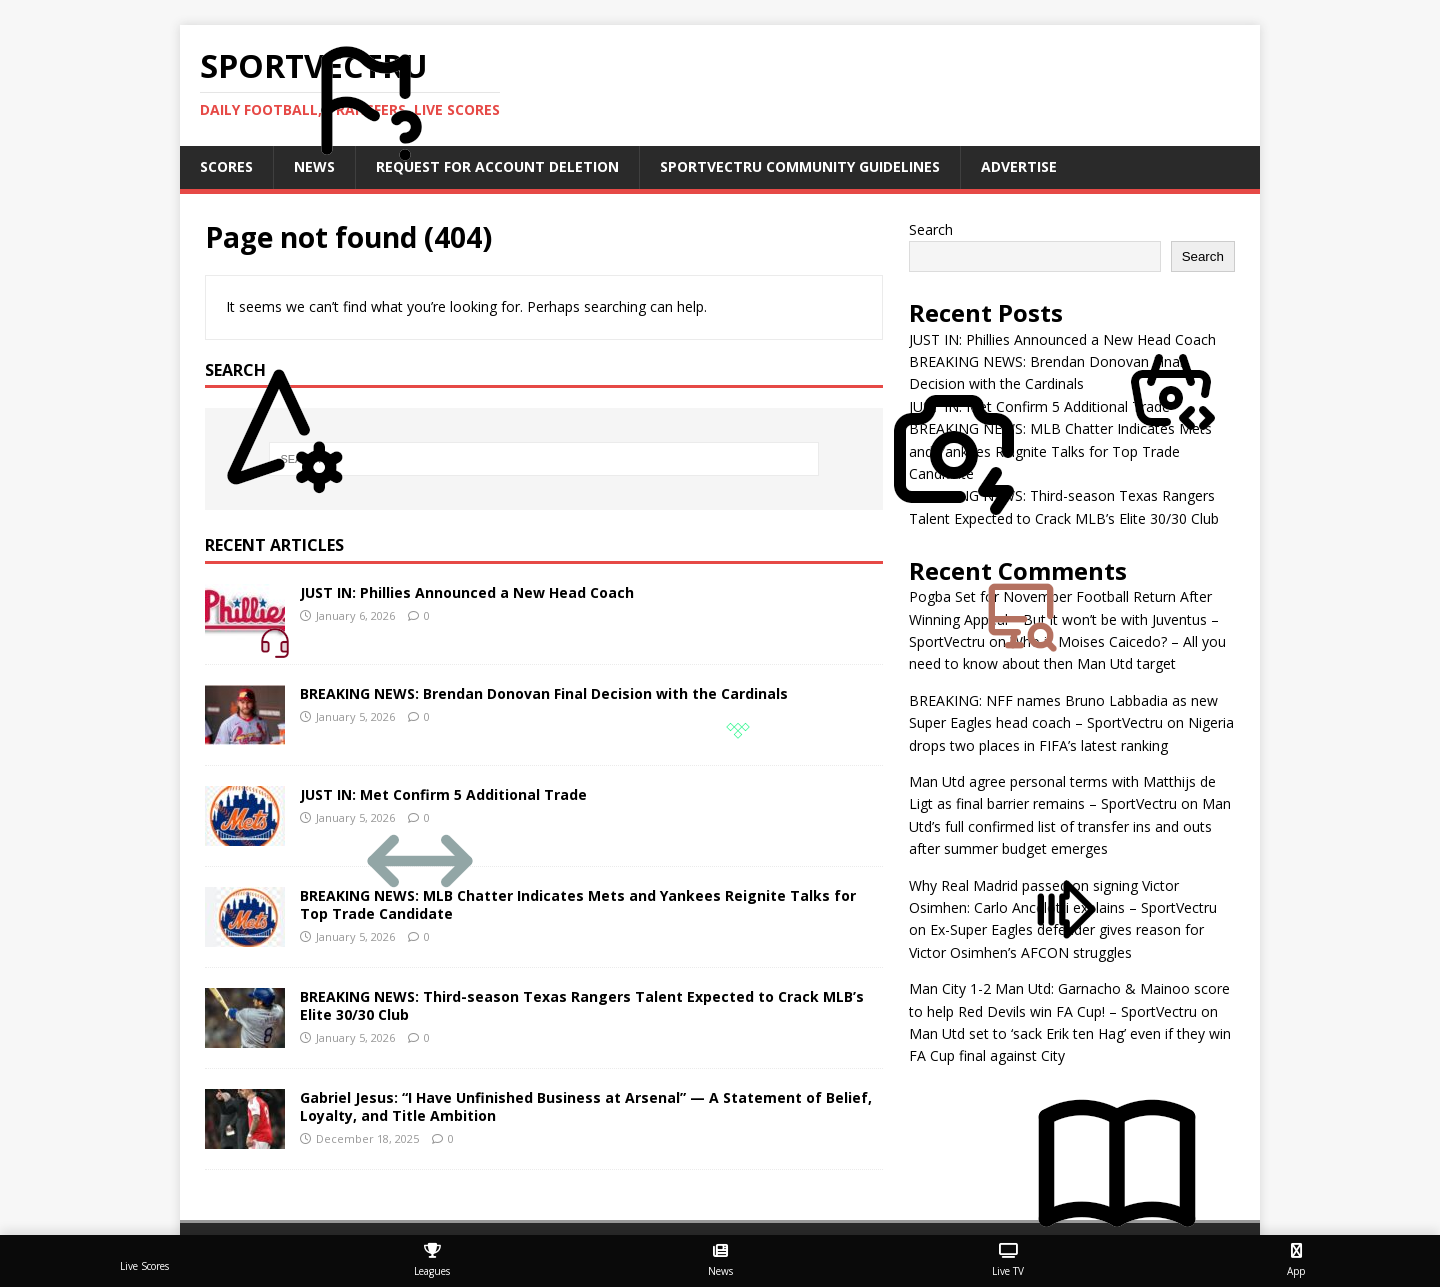  What do you see at coordinates (366, 99) in the screenshot?
I see `flag content as questionable or uncertain` at bounding box center [366, 99].